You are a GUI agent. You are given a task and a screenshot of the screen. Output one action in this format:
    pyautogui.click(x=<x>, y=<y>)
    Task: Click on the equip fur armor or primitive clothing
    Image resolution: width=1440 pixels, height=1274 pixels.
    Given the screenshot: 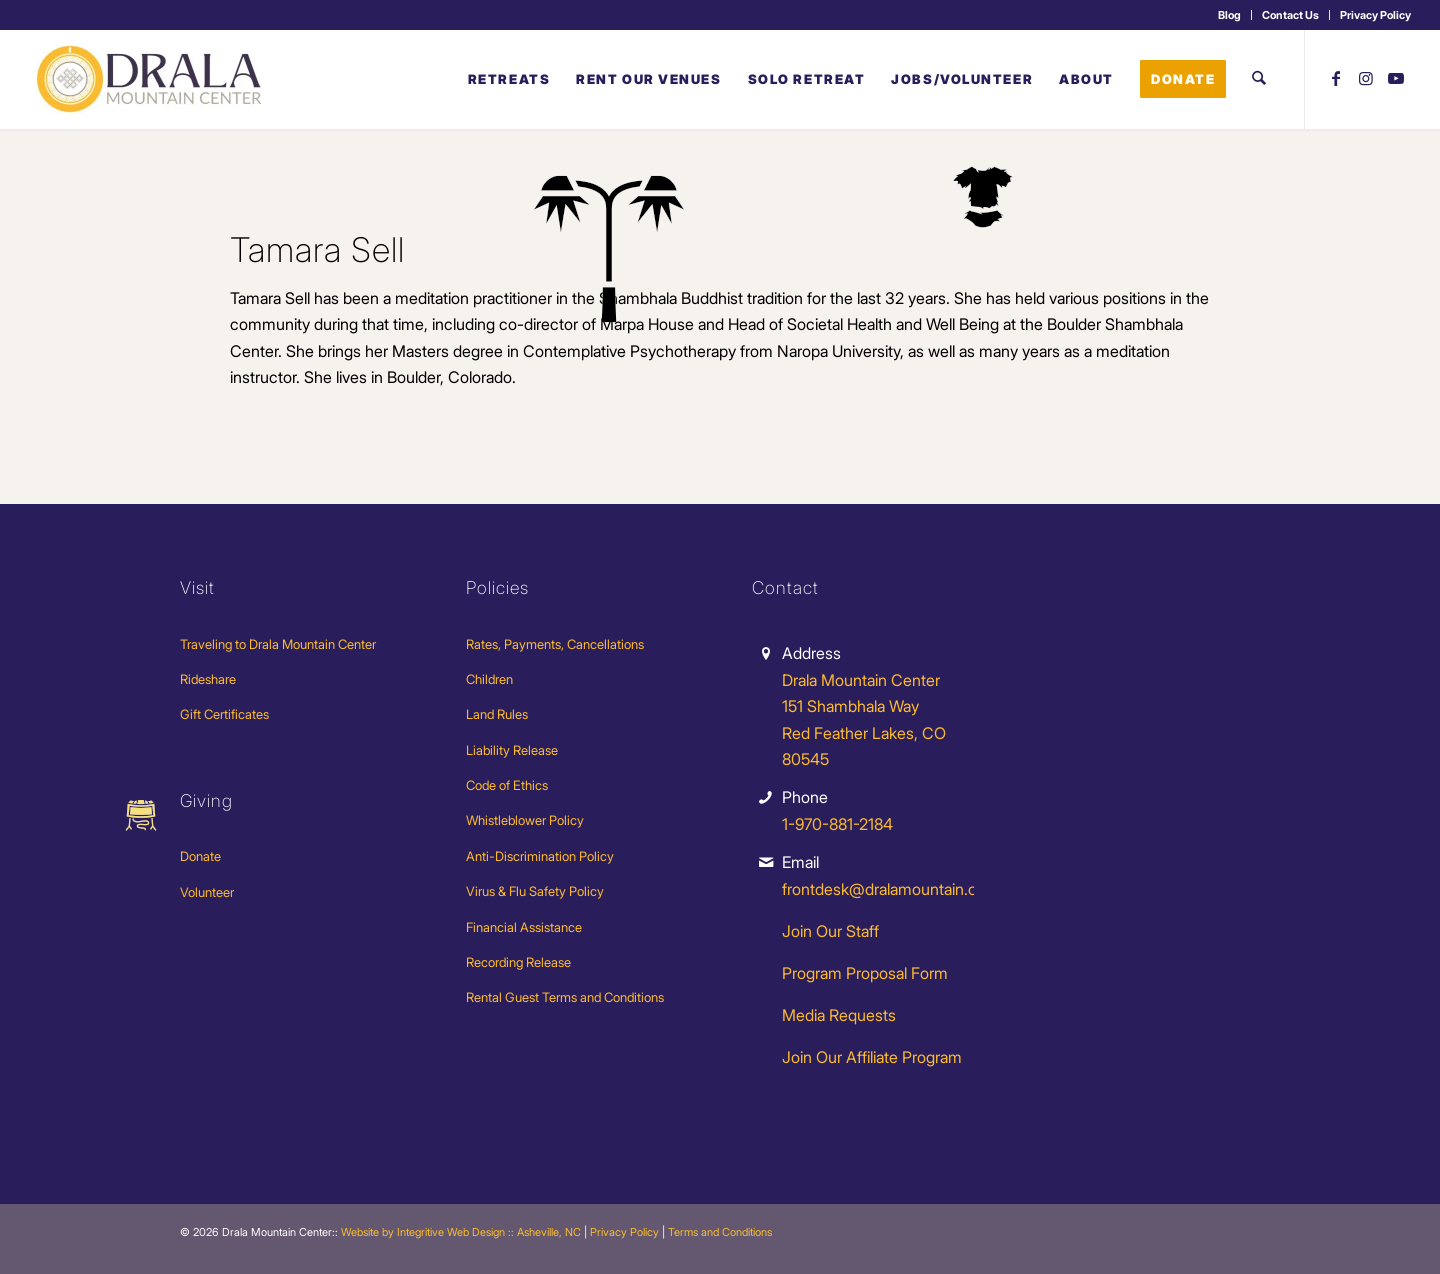 What is the action you would take?
    pyautogui.click(x=983, y=197)
    